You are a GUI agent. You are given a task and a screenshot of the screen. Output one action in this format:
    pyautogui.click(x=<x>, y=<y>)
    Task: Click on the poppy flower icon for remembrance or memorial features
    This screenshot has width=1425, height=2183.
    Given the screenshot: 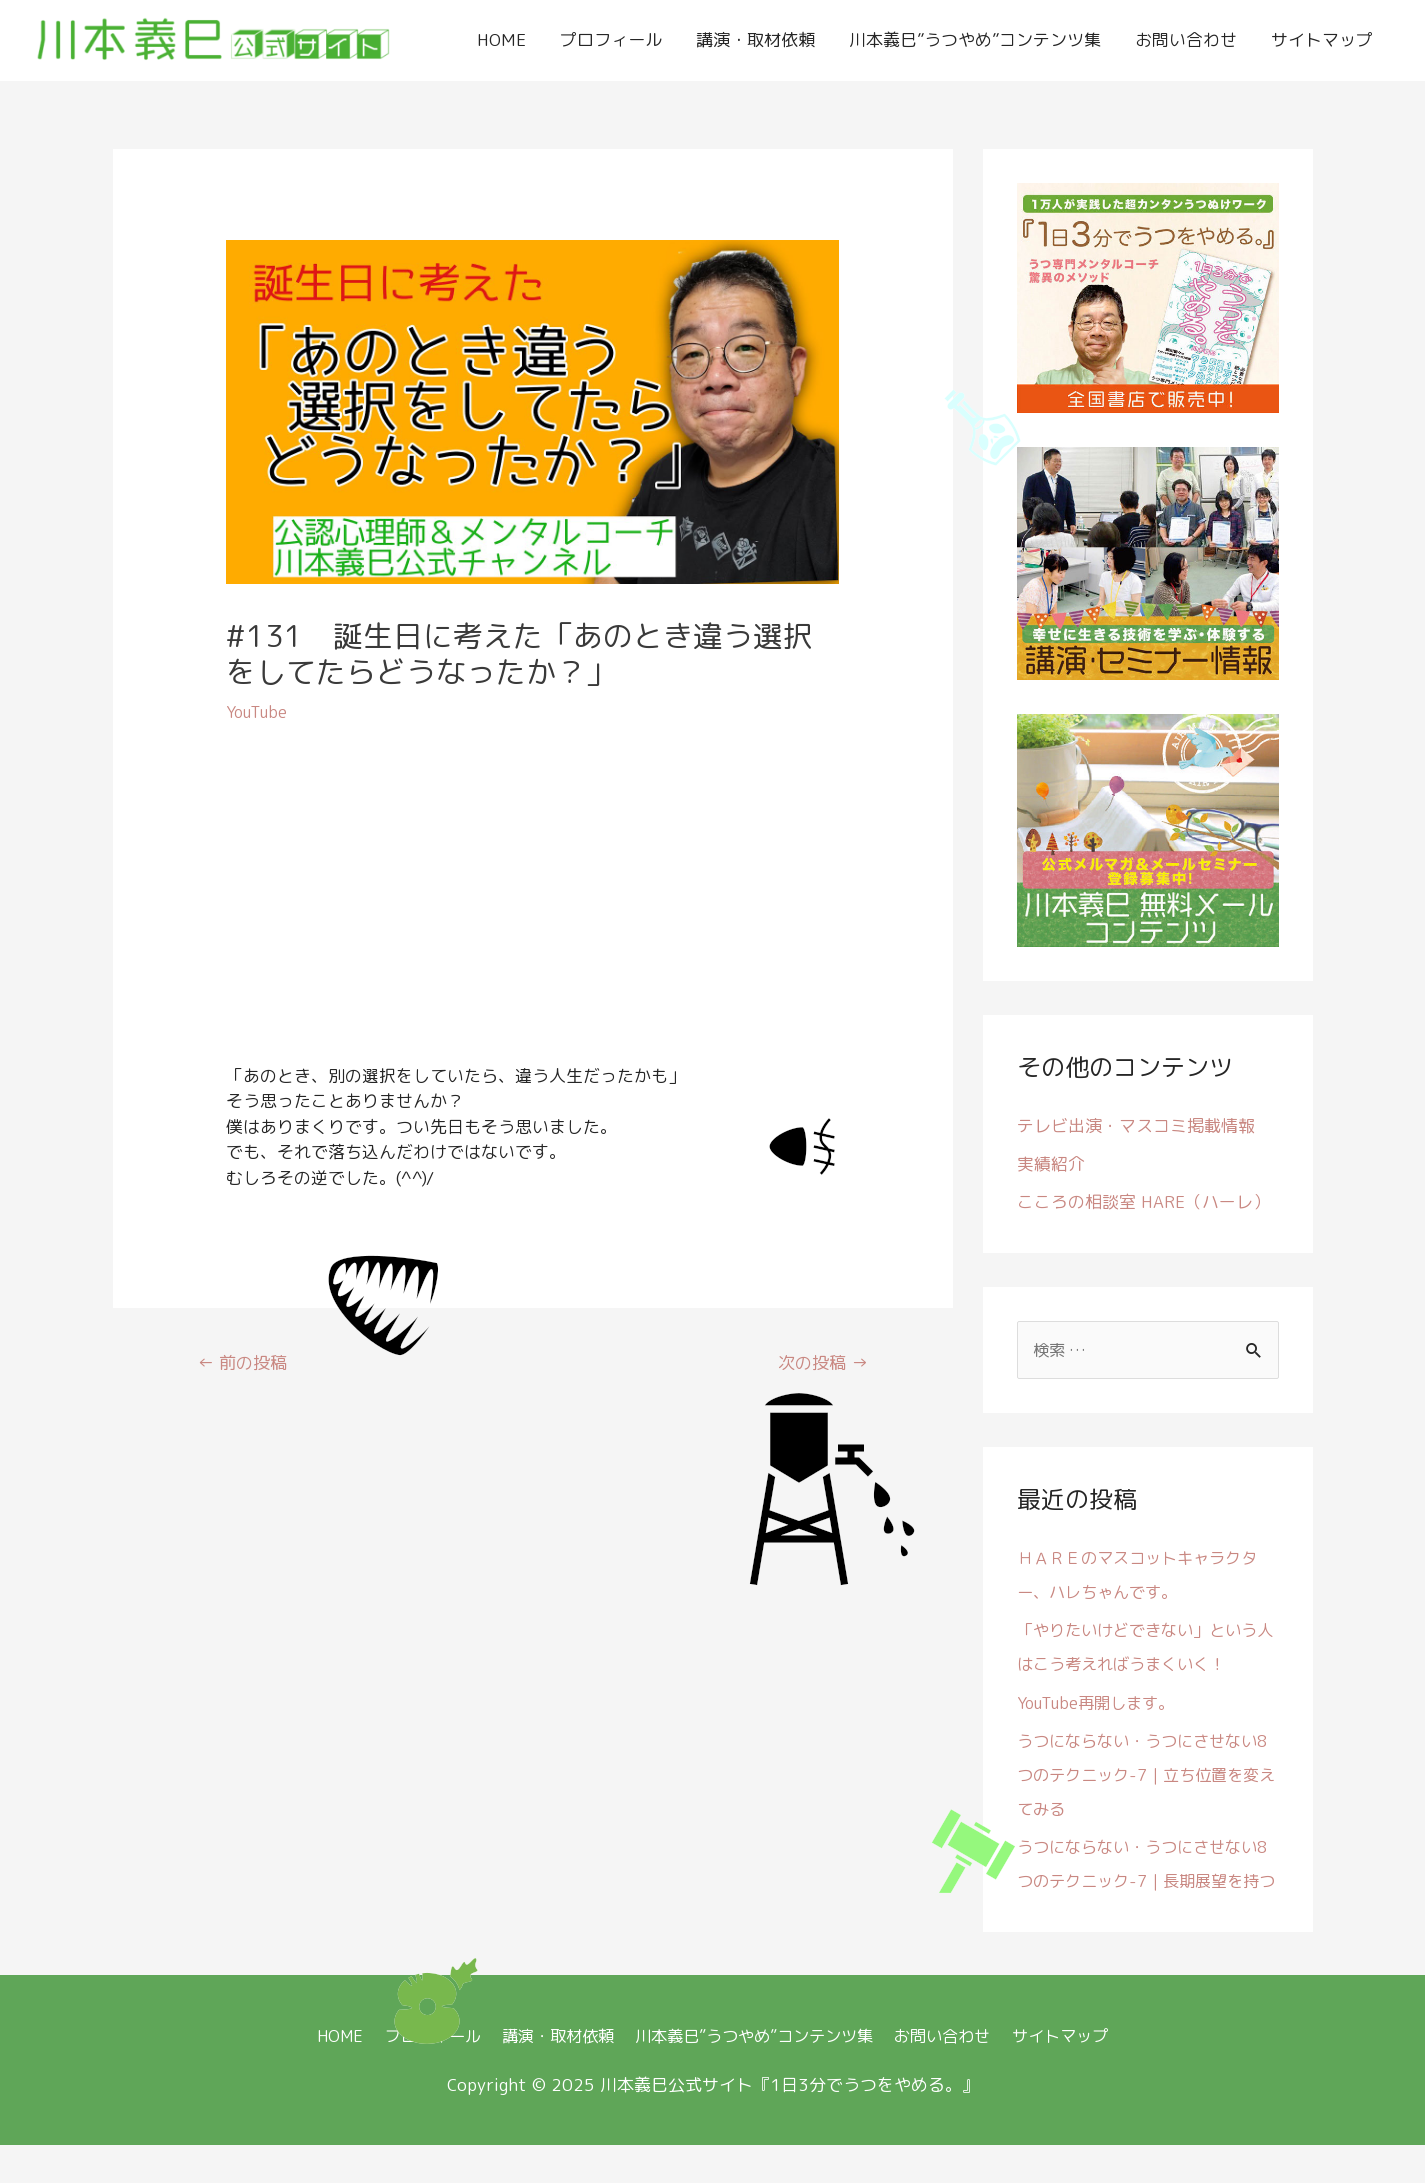 What is the action you would take?
    pyautogui.click(x=436, y=2001)
    